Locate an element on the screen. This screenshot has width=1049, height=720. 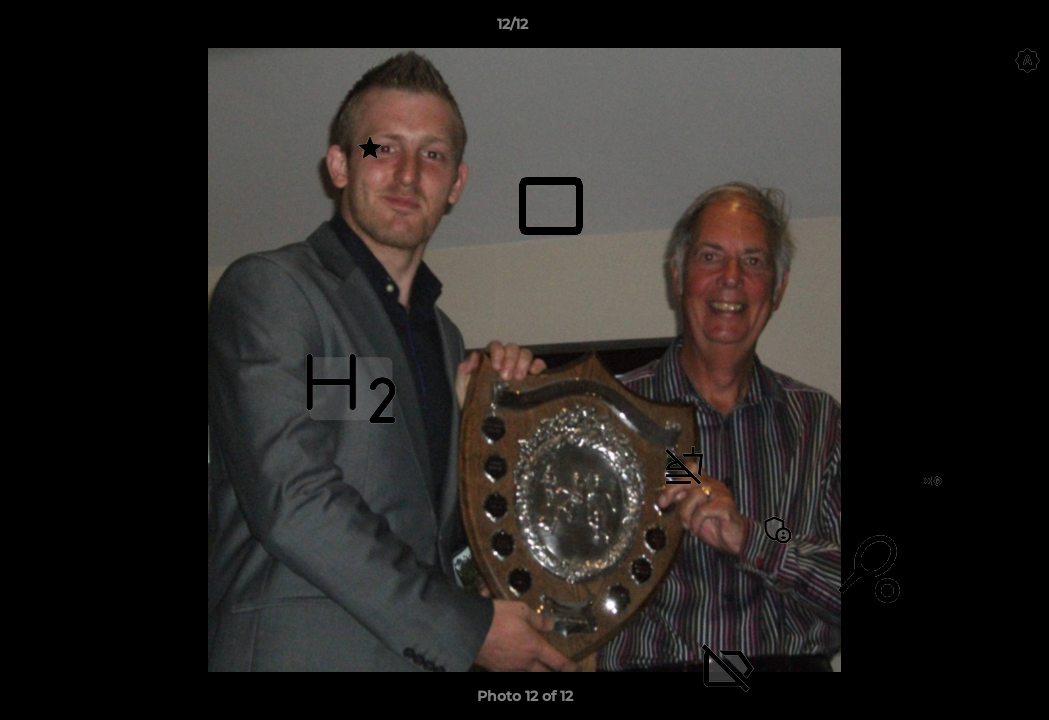
access tennis or racket sports features is located at coordinates (869, 569).